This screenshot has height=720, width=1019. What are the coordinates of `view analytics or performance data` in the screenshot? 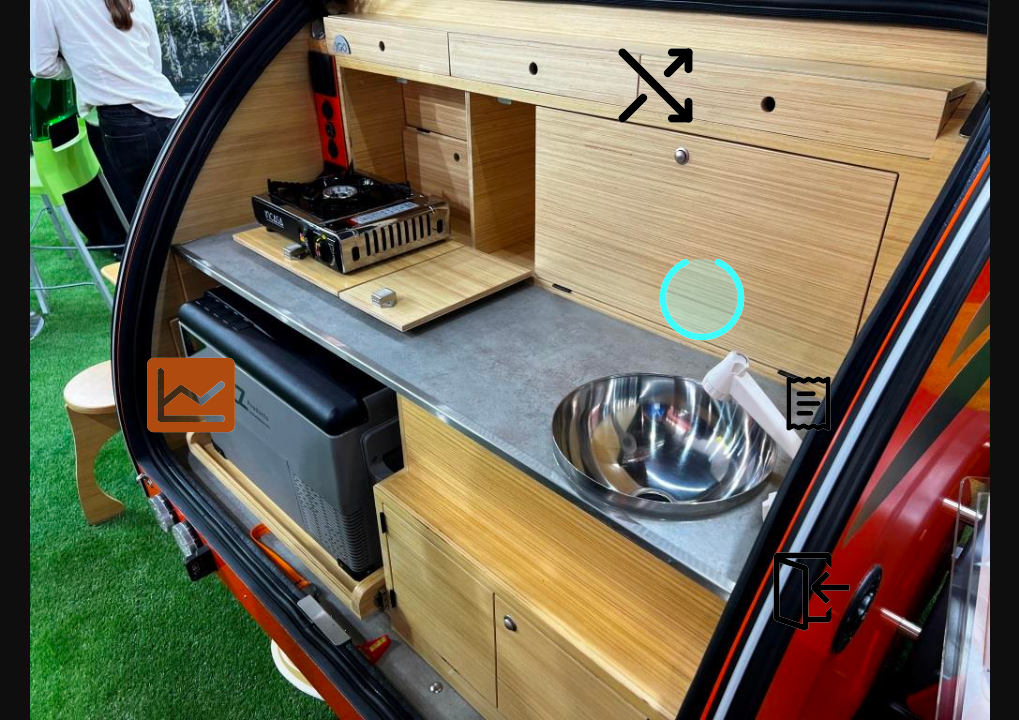 It's located at (191, 395).